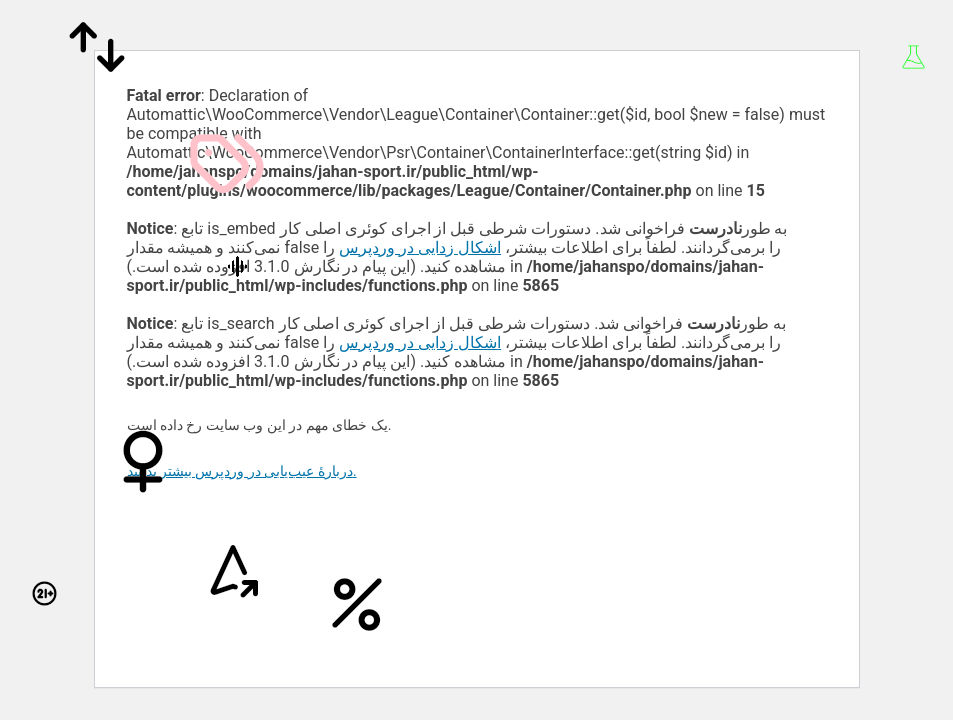  What do you see at coordinates (233, 570) in the screenshot?
I see `share your current location` at bounding box center [233, 570].